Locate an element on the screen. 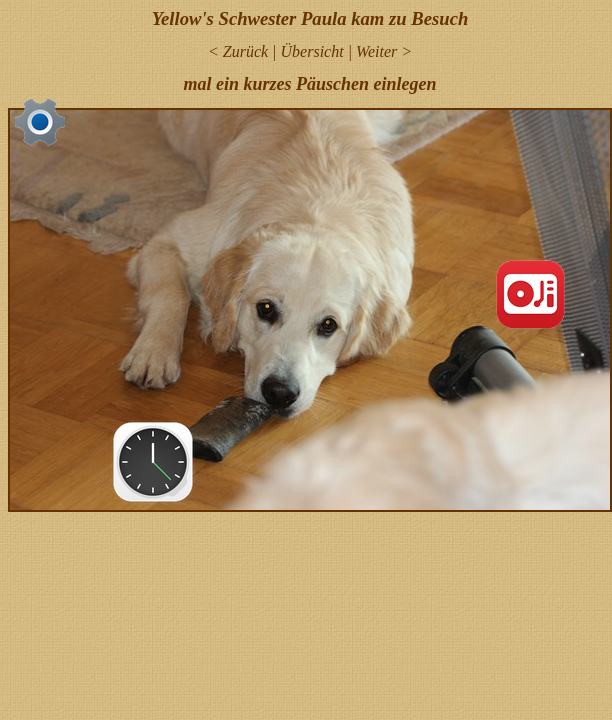 The width and height of the screenshot is (612, 720). open monophony music player app is located at coordinates (530, 294).